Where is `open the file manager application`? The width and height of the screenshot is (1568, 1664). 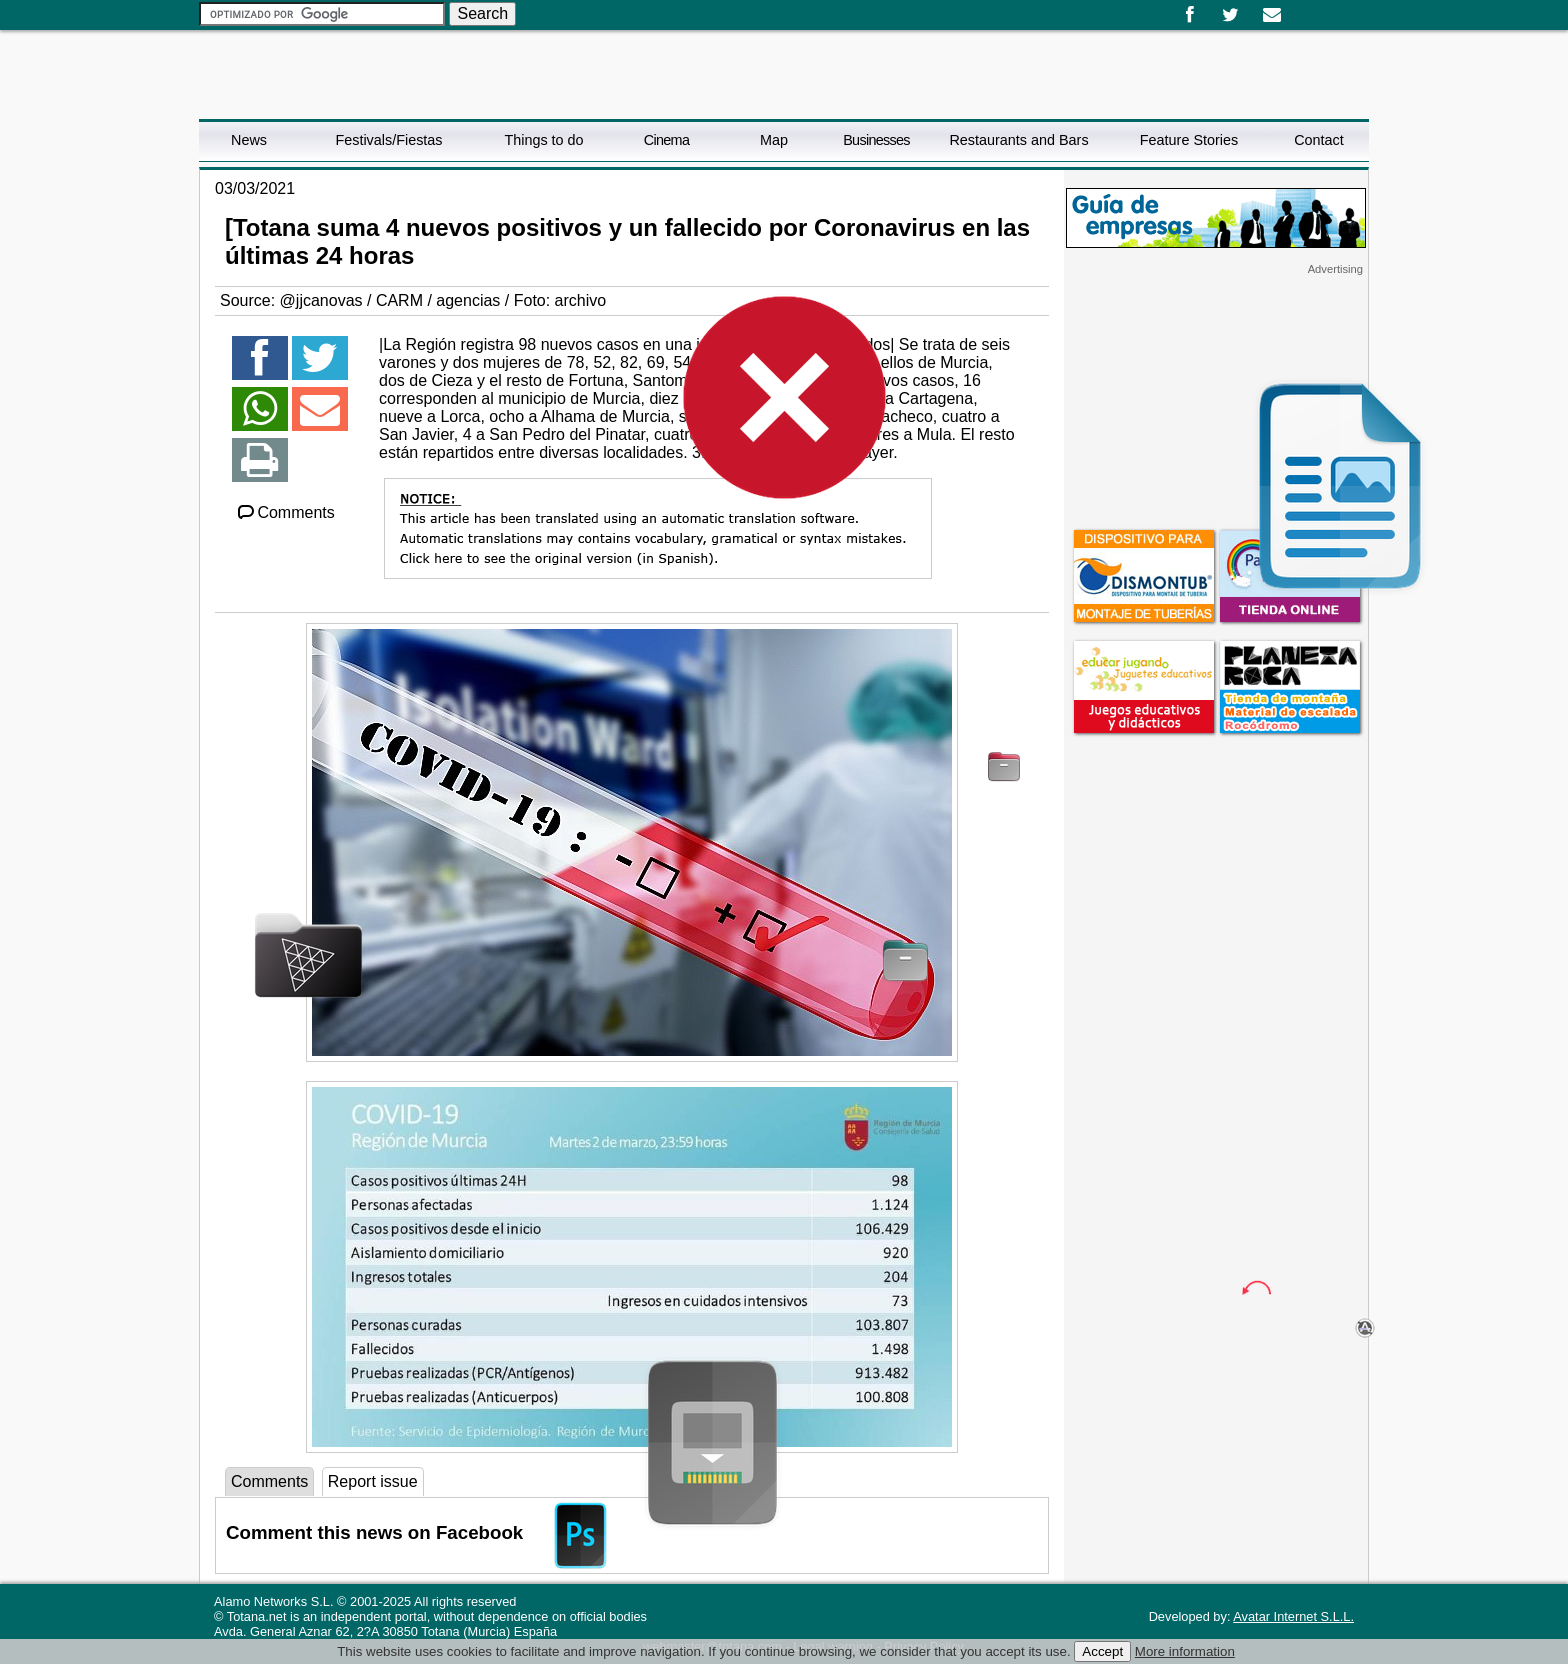
open the file manager application is located at coordinates (905, 960).